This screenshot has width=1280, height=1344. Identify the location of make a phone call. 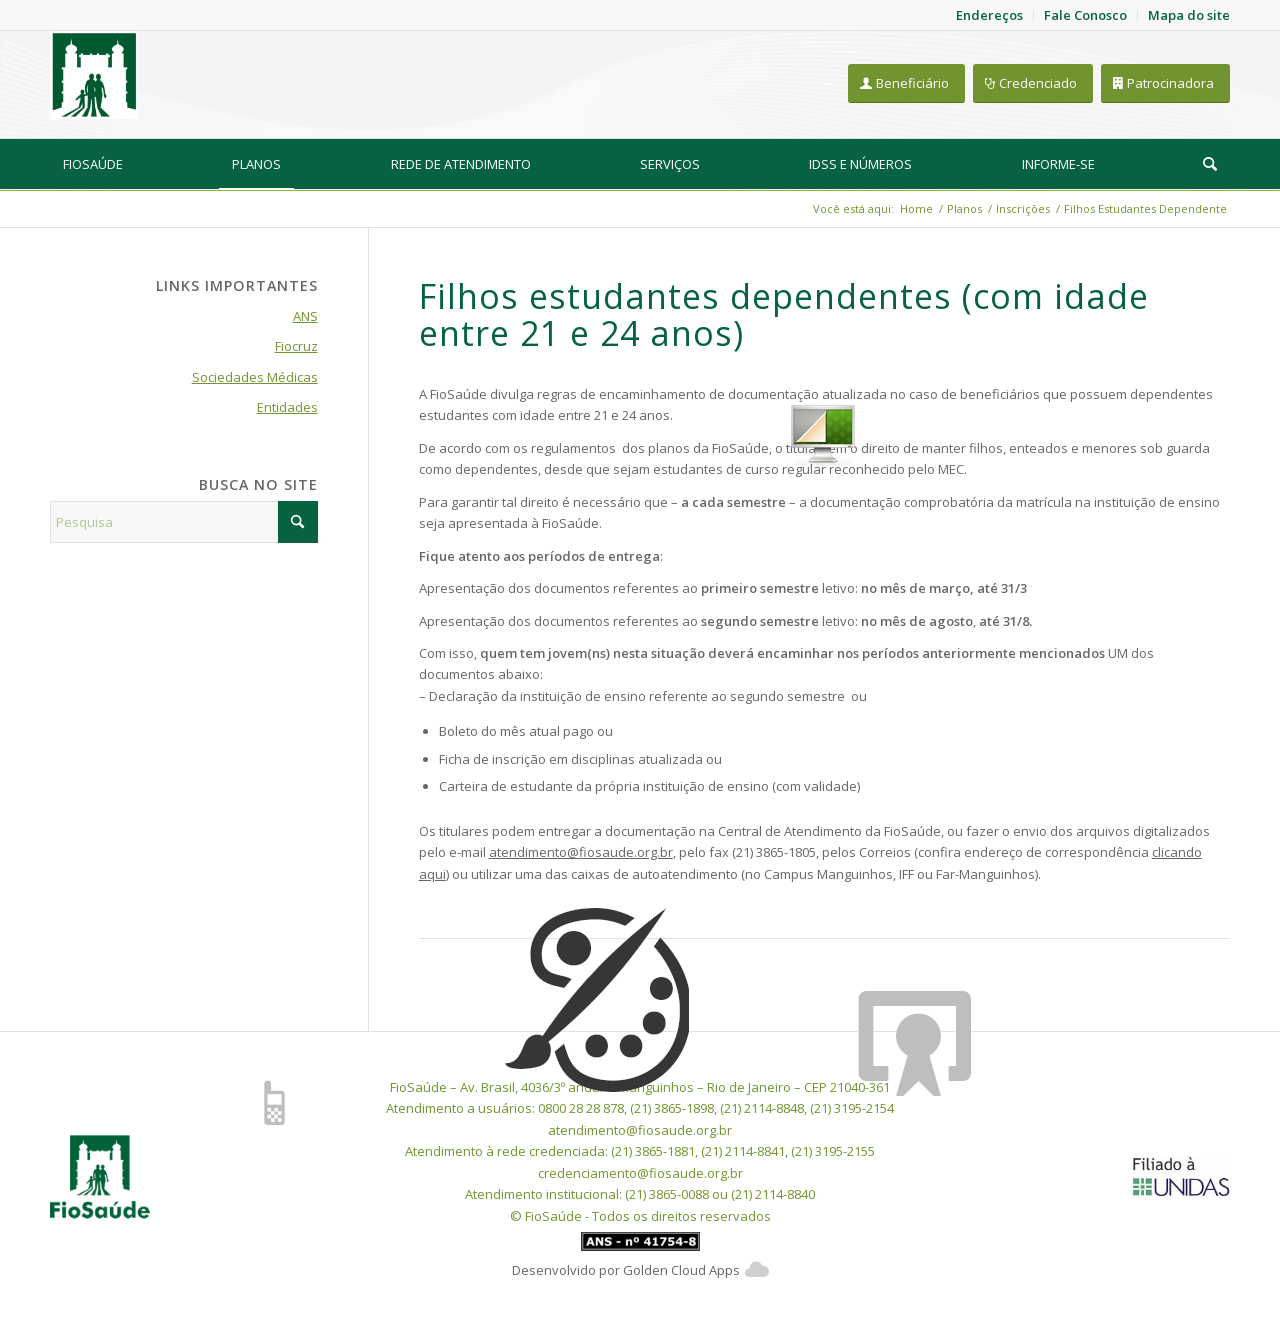
(274, 1104).